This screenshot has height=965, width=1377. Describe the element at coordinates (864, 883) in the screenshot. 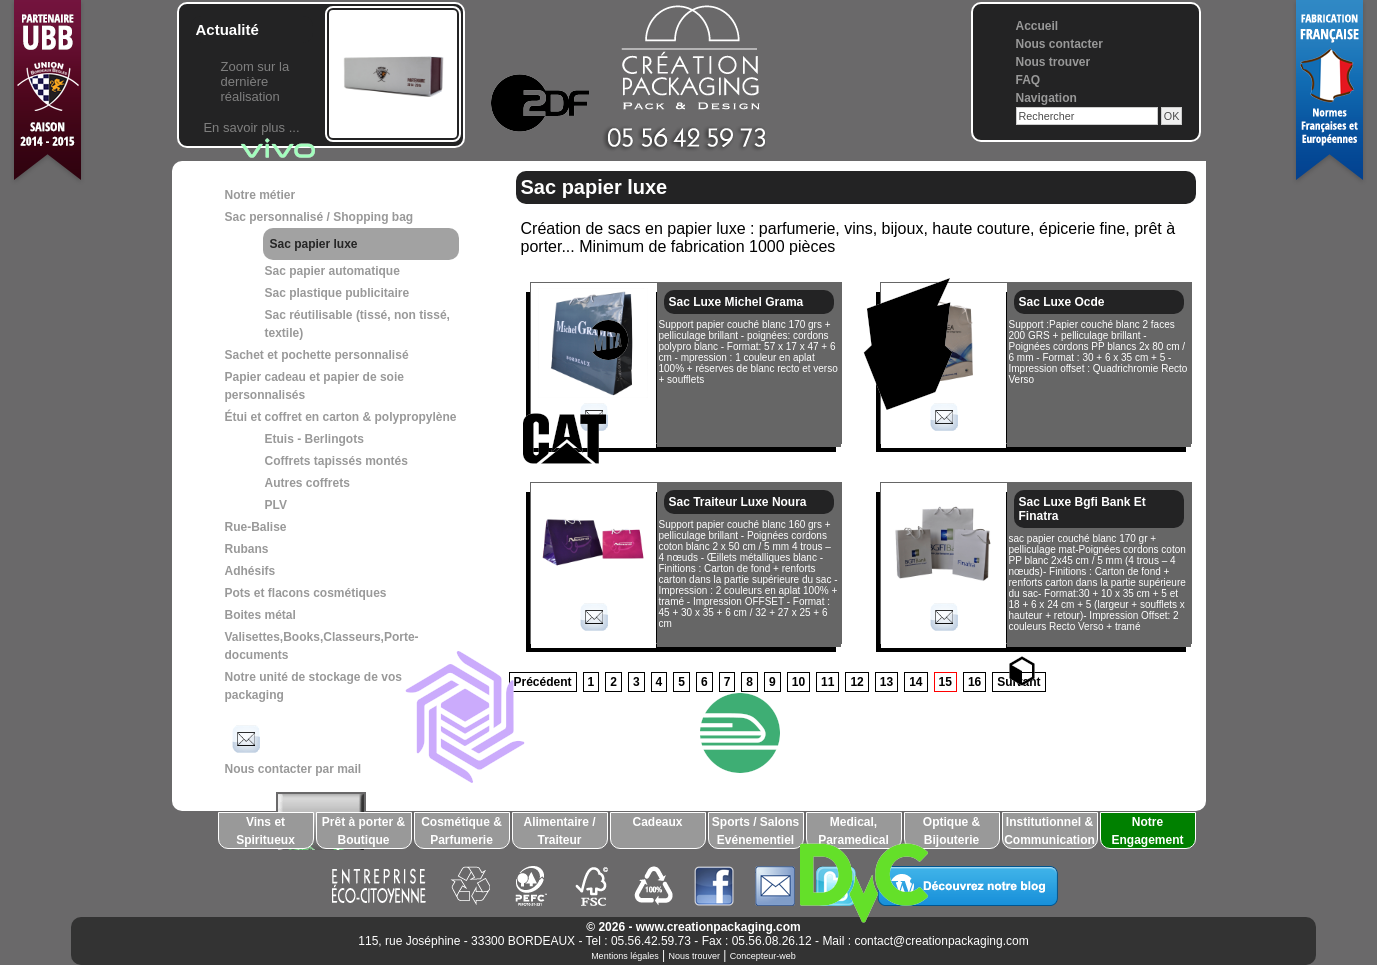

I see `DVC (Data Version Control) logo` at that location.